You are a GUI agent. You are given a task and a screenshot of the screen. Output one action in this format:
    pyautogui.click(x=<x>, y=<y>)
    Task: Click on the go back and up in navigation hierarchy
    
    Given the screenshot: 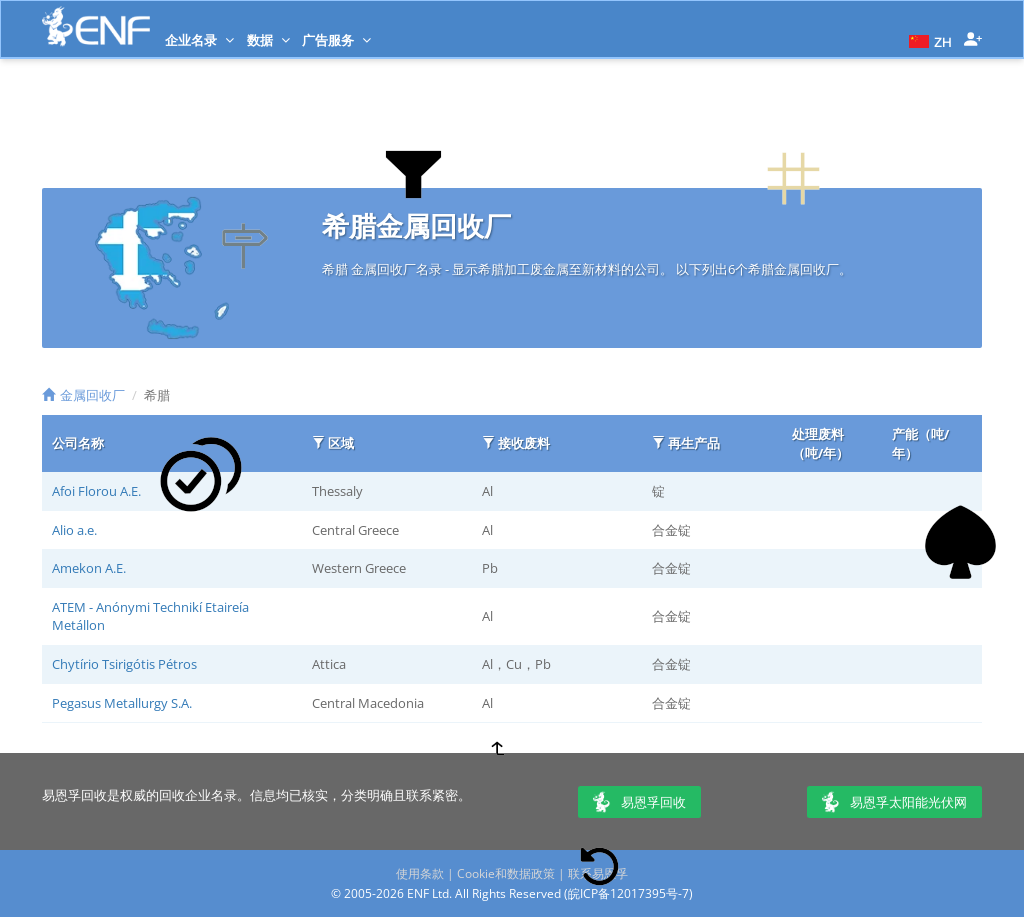 What is the action you would take?
    pyautogui.click(x=498, y=749)
    